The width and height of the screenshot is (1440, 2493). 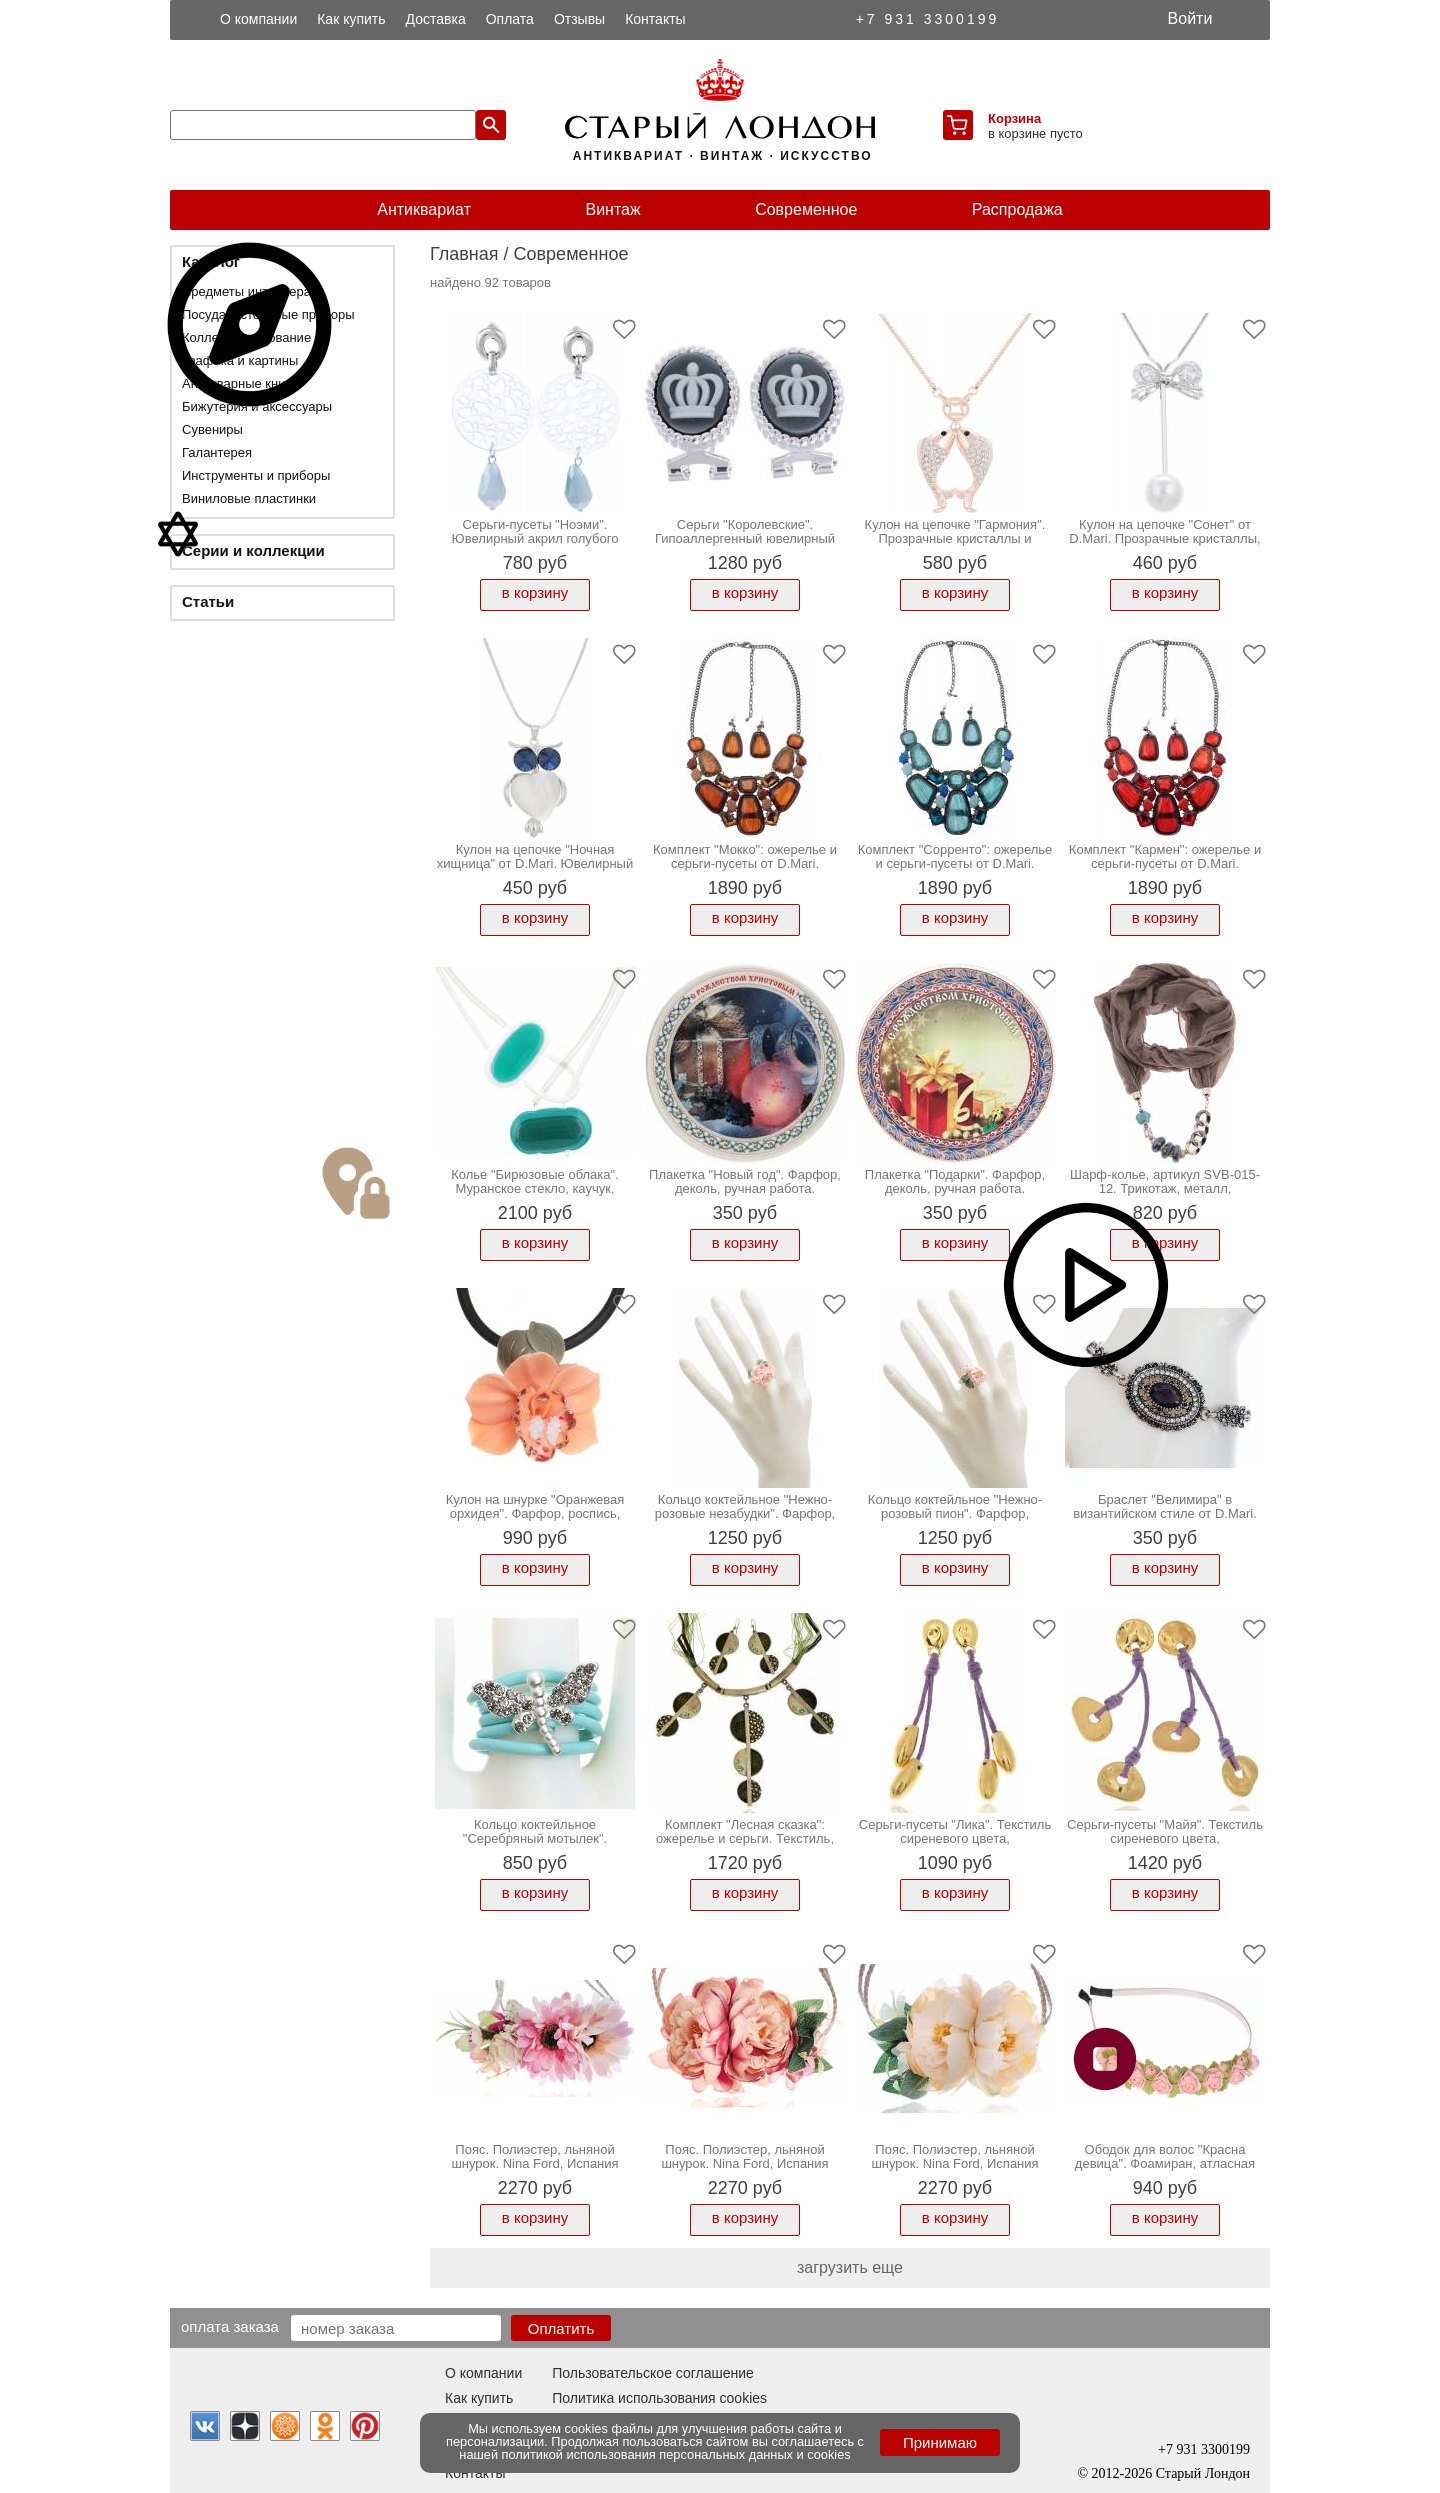 I want to click on indicates a private or secured location, so click(x=356, y=1181).